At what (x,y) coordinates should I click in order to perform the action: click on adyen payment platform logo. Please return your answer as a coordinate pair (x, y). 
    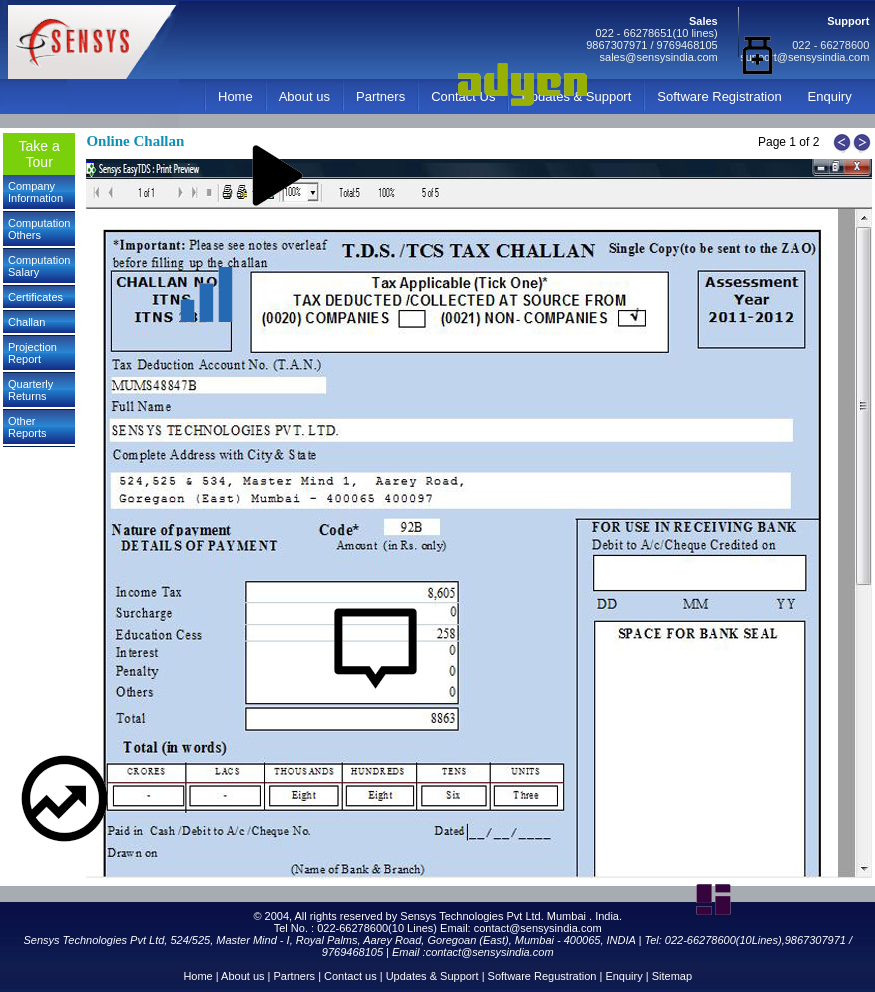
    Looking at the image, I should click on (522, 84).